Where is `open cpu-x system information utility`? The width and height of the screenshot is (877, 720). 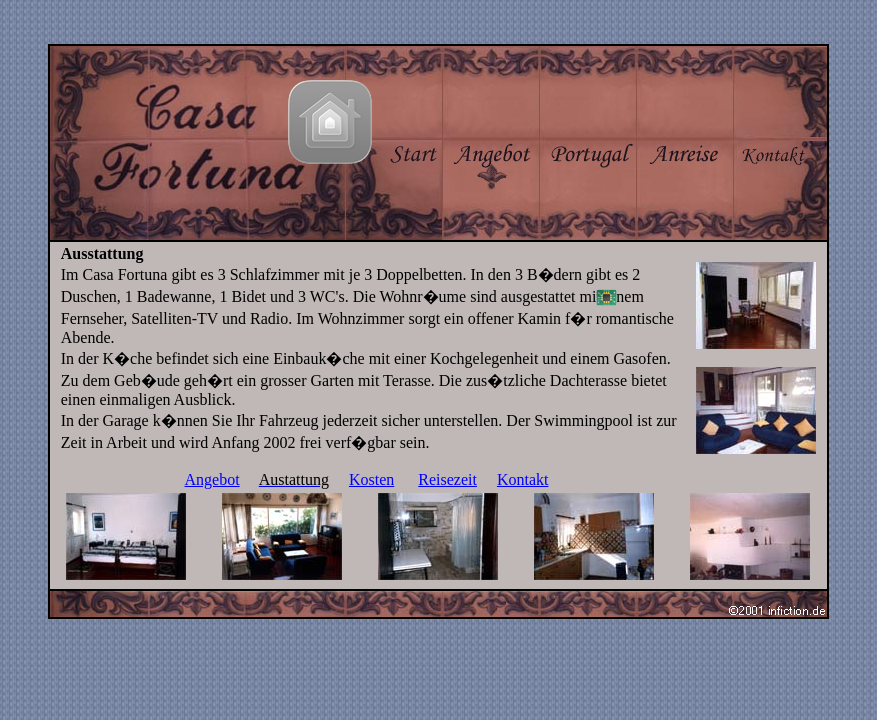 open cpu-x system information utility is located at coordinates (606, 297).